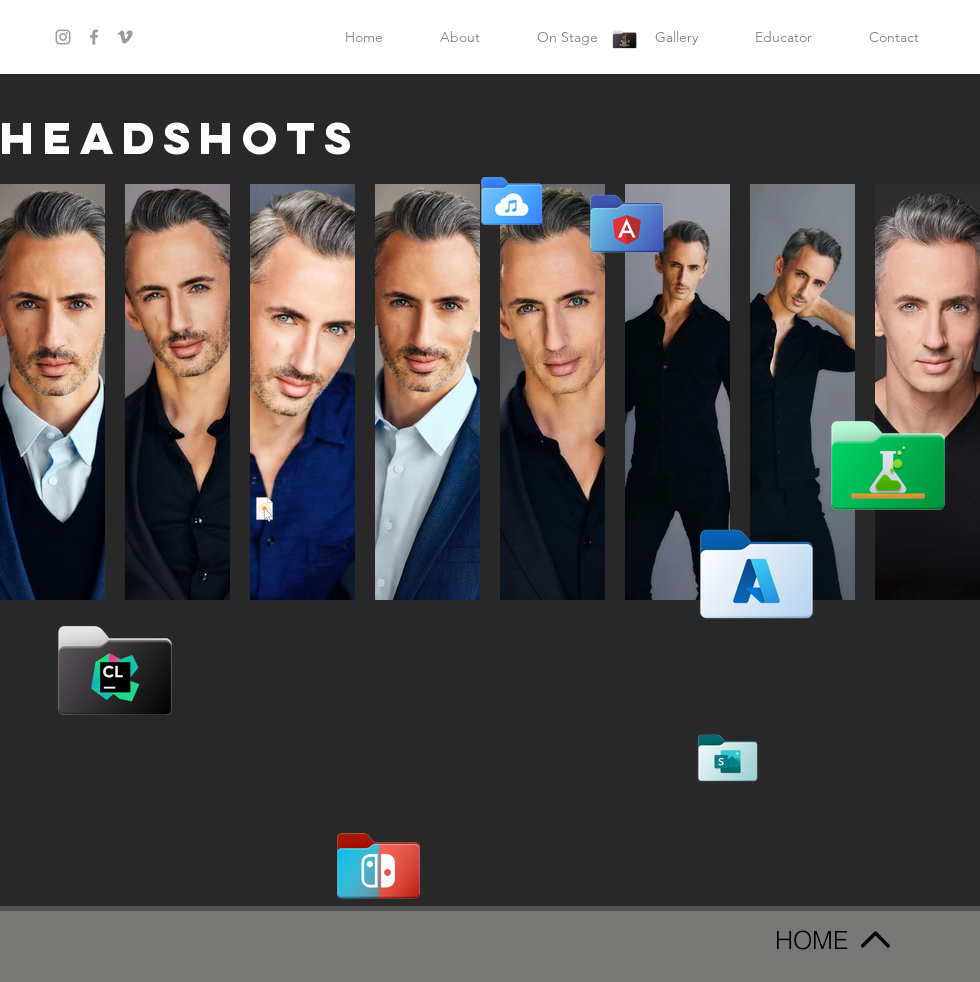 The image size is (980, 982). I want to click on open folder containing java project files, so click(624, 39).